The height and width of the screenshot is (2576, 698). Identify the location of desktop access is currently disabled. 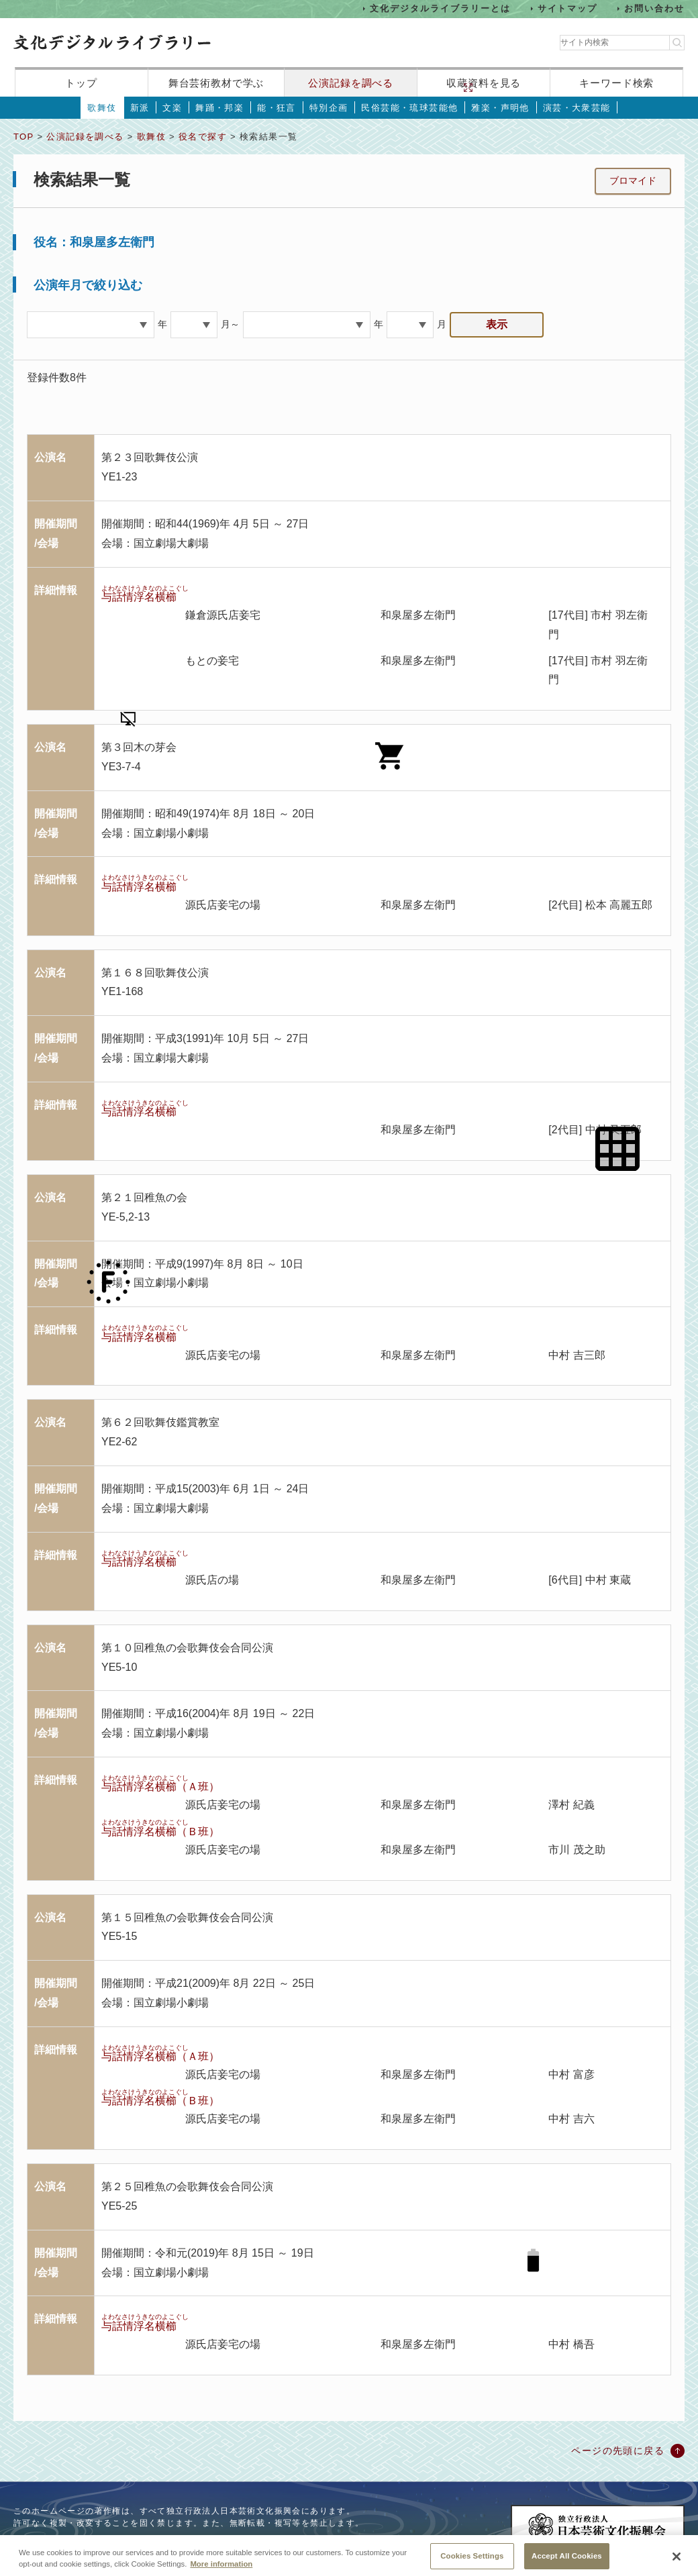
(128, 719).